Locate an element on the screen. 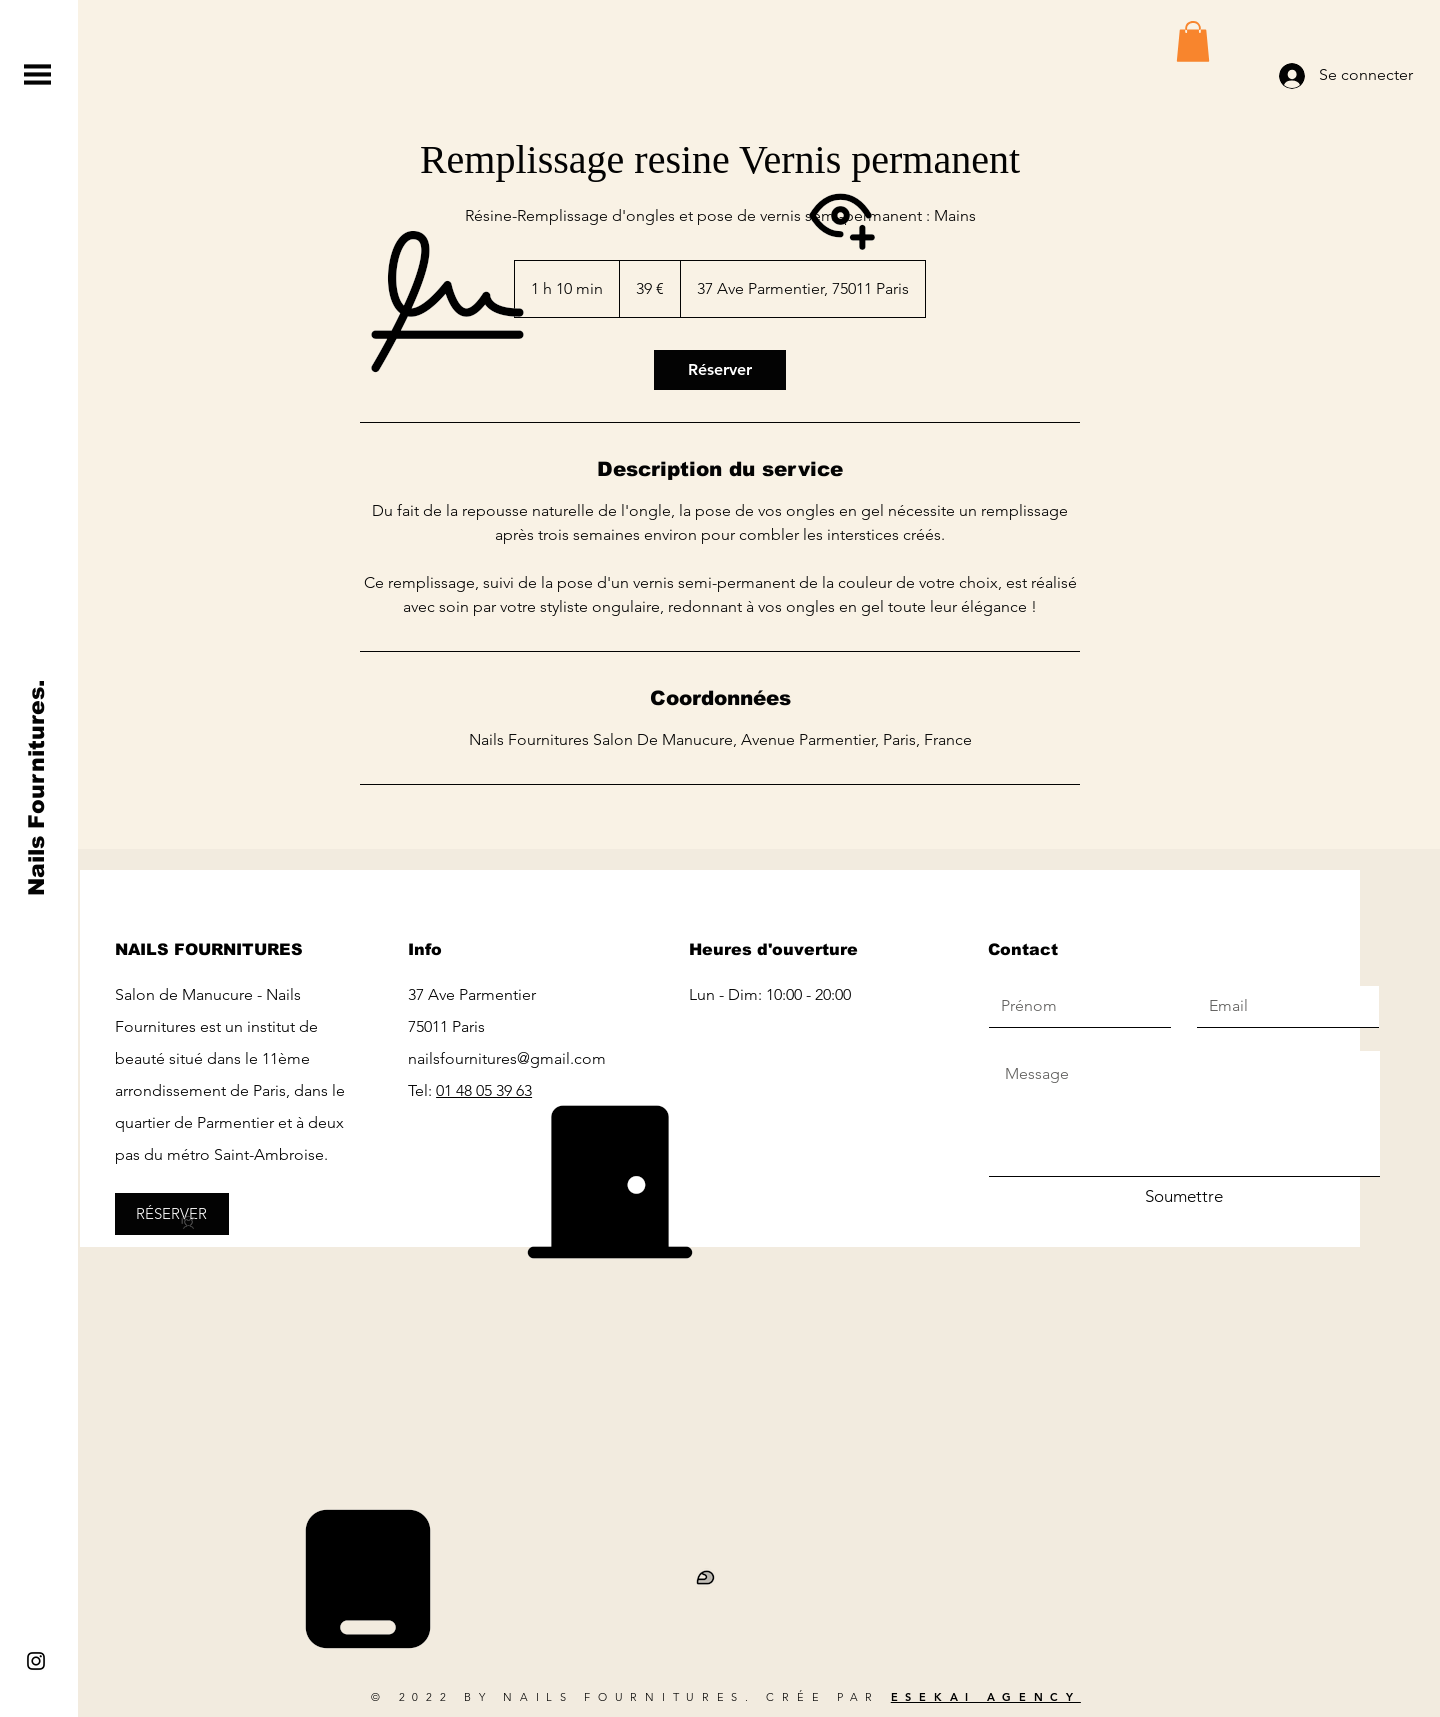  access motorsports or racing content is located at coordinates (705, 1577).